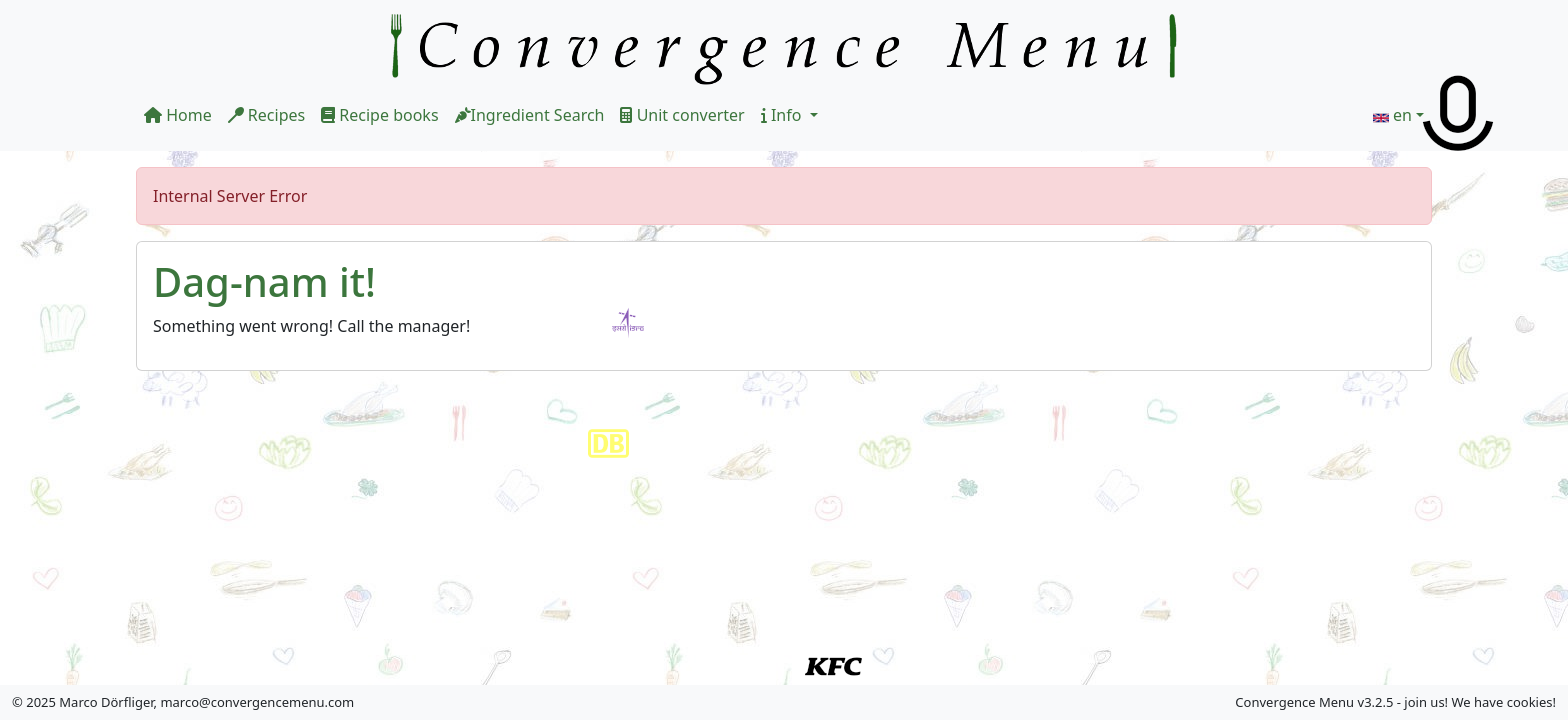 The image size is (1568, 720). What do you see at coordinates (1458, 115) in the screenshot?
I see `tap to start voice recording` at bounding box center [1458, 115].